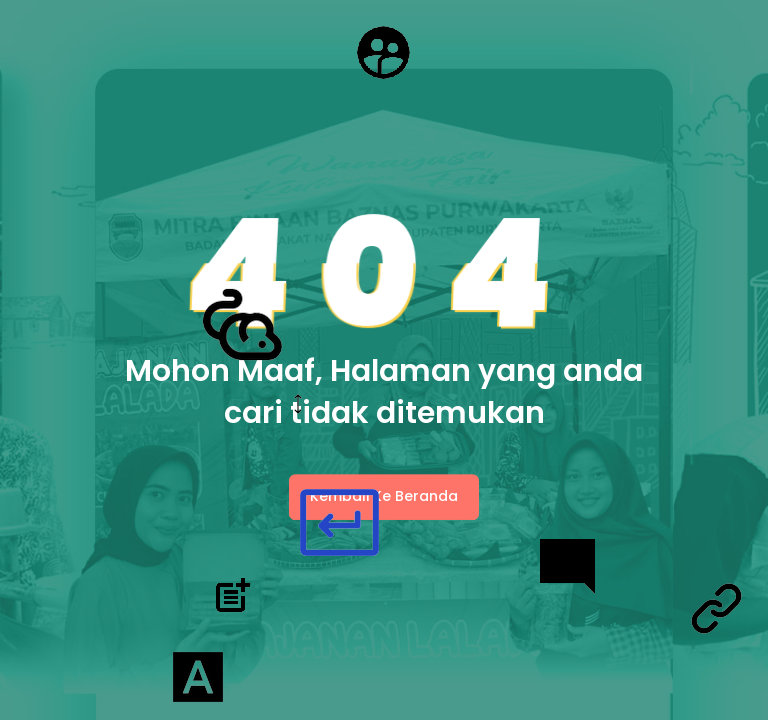  Describe the element at coordinates (242, 324) in the screenshot. I see `request pest control services for rodents` at that location.